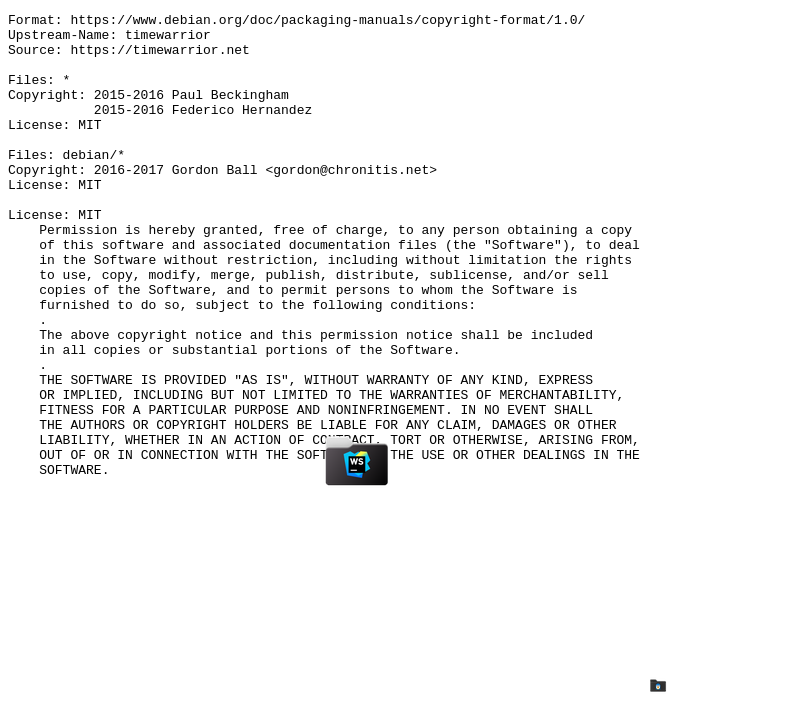 This screenshot has width=802, height=720. I want to click on open webstorm project folder, so click(356, 462).